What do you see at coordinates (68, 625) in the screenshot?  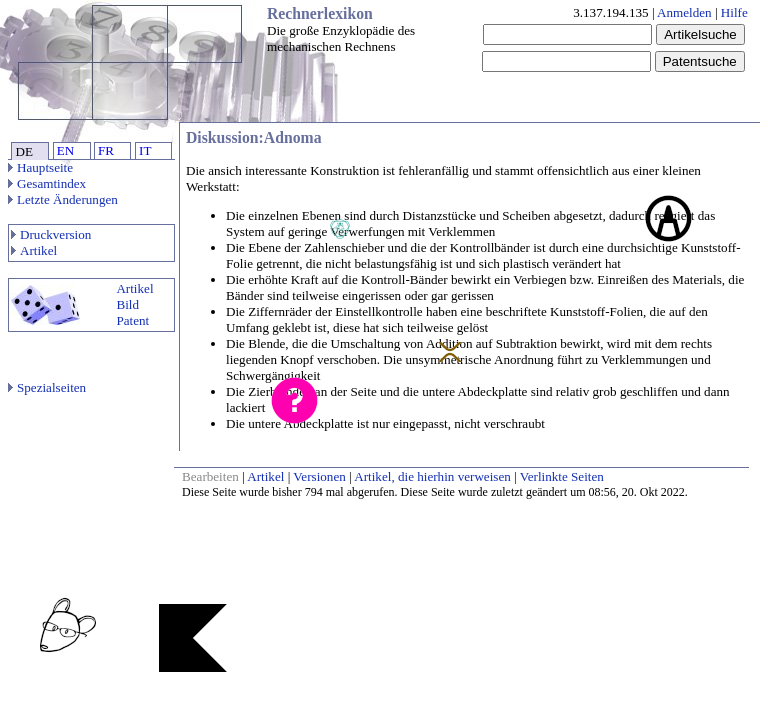 I see `editorconfig project logo` at bounding box center [68, 625].